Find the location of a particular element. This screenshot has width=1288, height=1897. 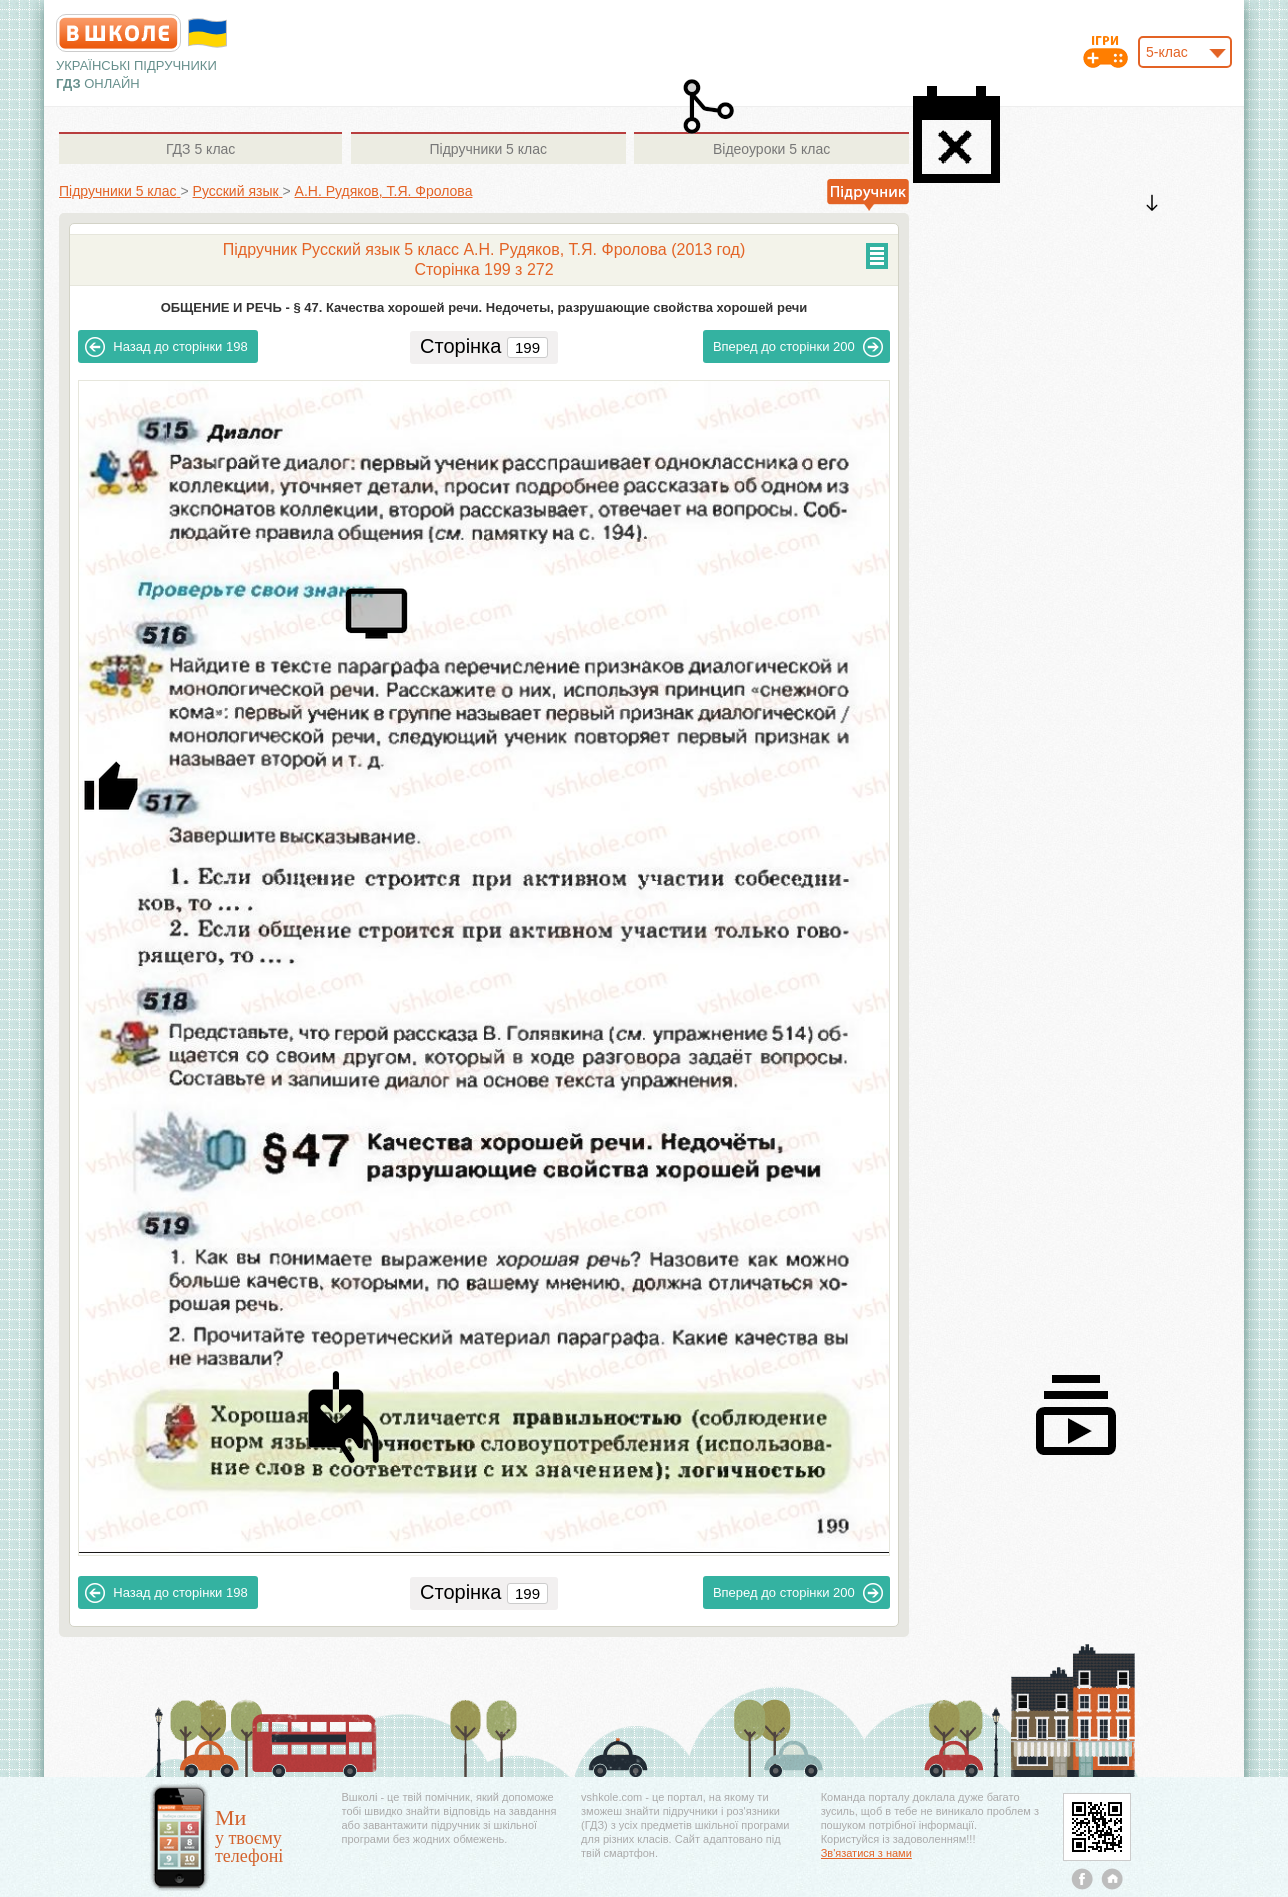

like or upvote this content is located at coordinates (111, 788).